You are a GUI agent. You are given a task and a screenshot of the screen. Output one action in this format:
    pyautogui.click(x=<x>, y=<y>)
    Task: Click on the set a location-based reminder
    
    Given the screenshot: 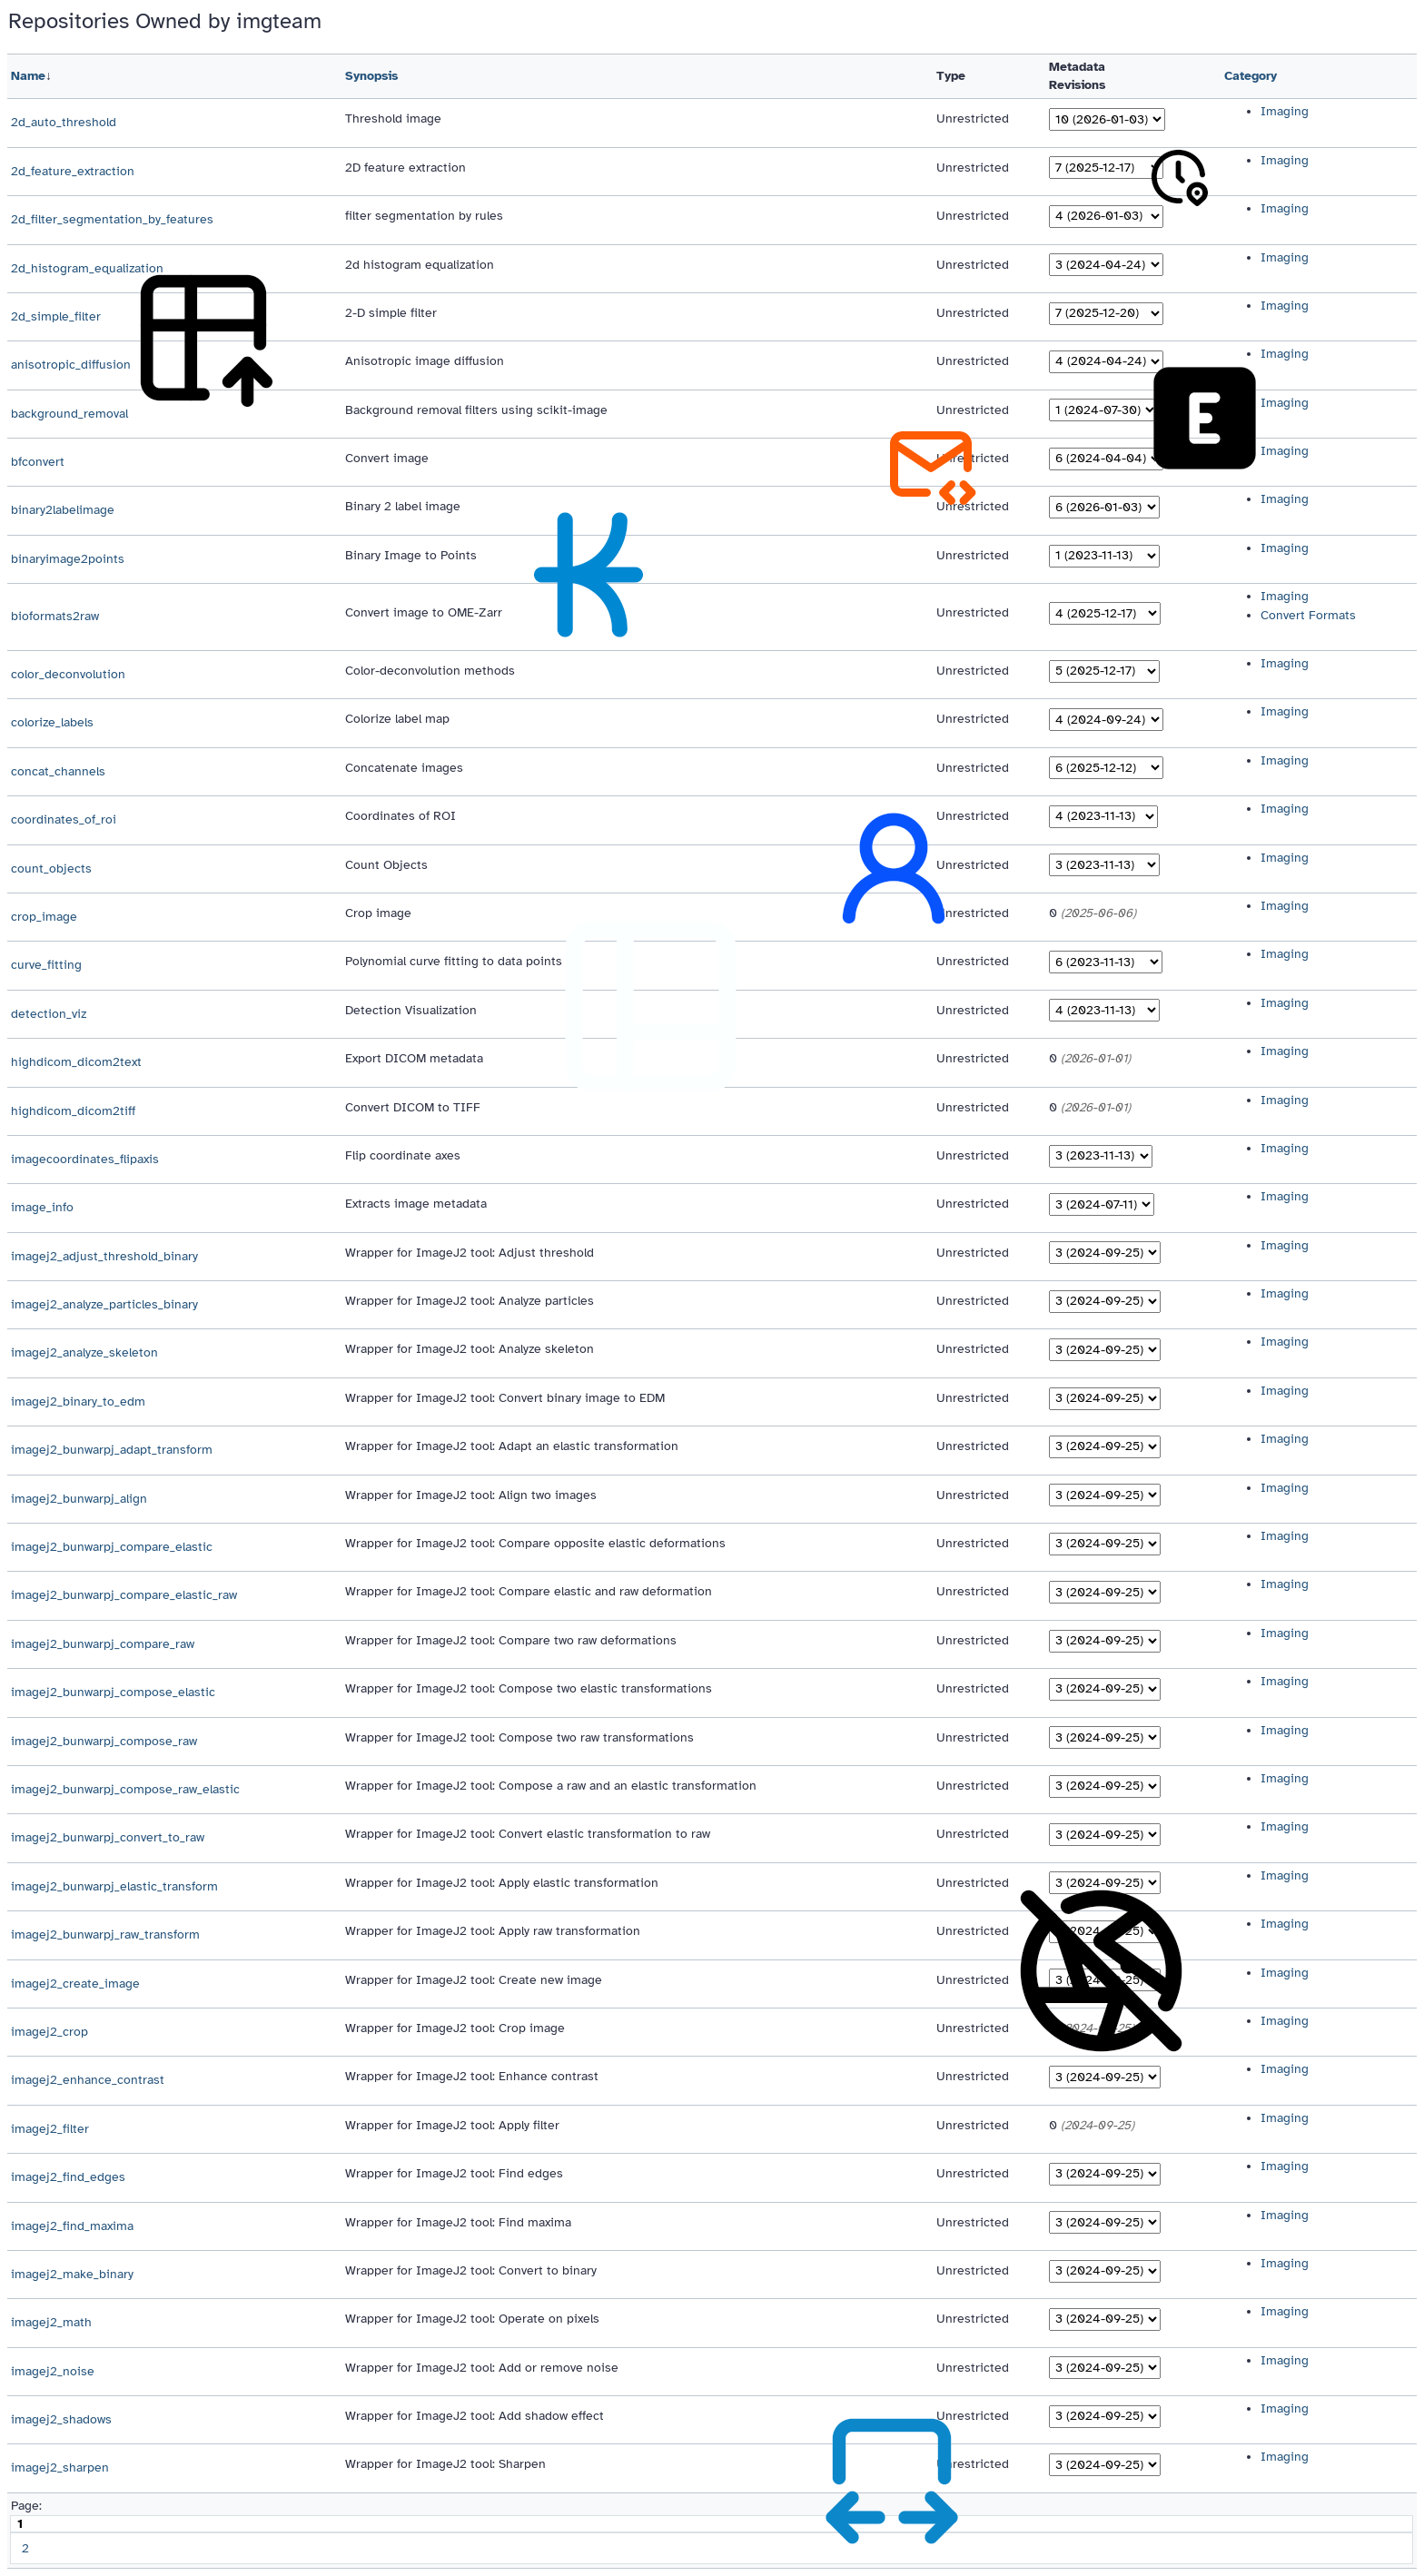 What is the action you would take?
    pyautogui.click(x=1178, y=176)
    